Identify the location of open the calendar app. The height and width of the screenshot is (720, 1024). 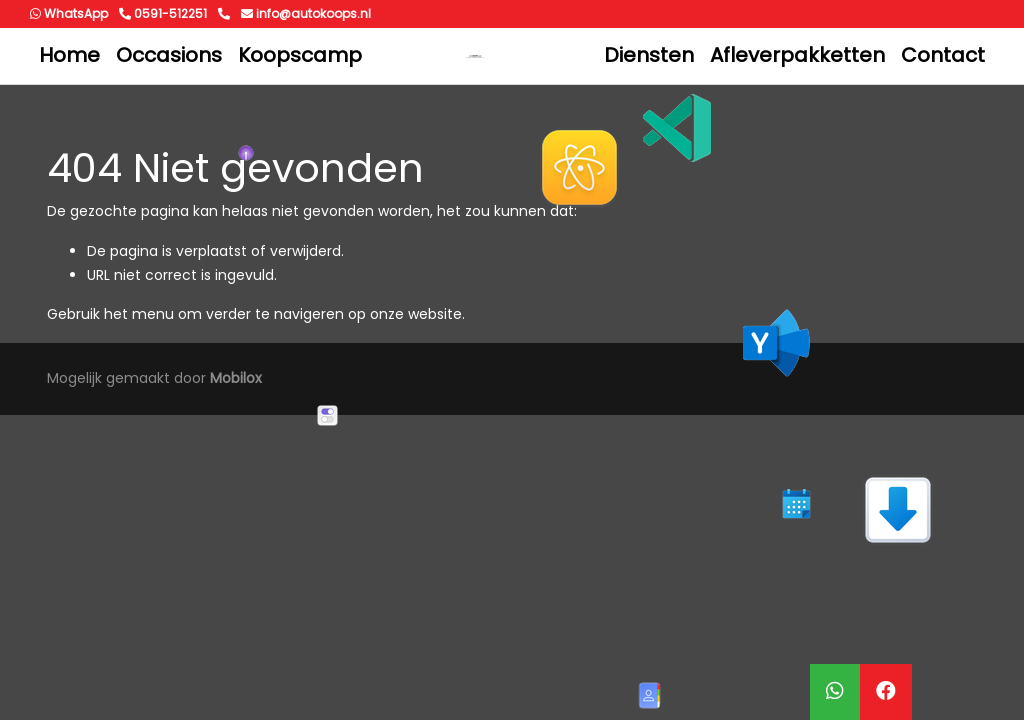
(796, 504).